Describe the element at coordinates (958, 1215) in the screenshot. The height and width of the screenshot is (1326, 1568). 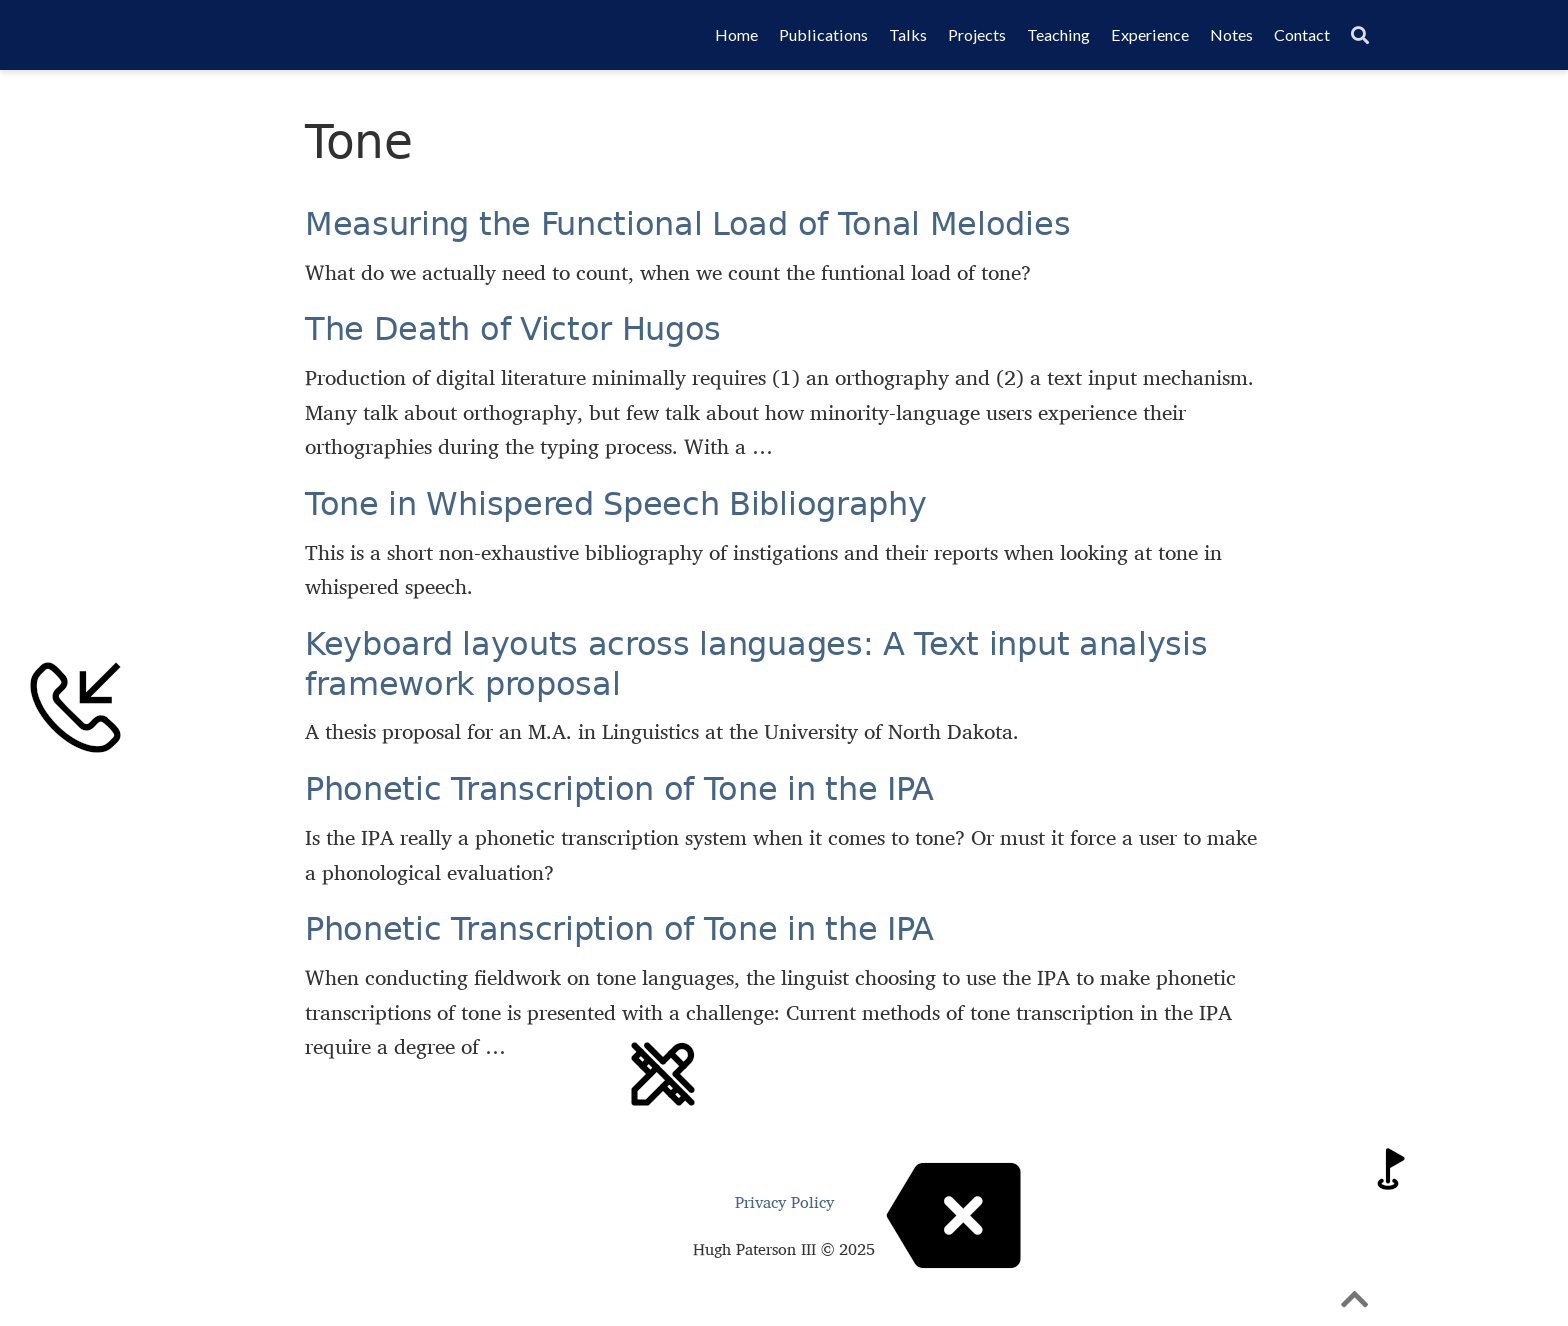
I see `delete the previous character` at that location.